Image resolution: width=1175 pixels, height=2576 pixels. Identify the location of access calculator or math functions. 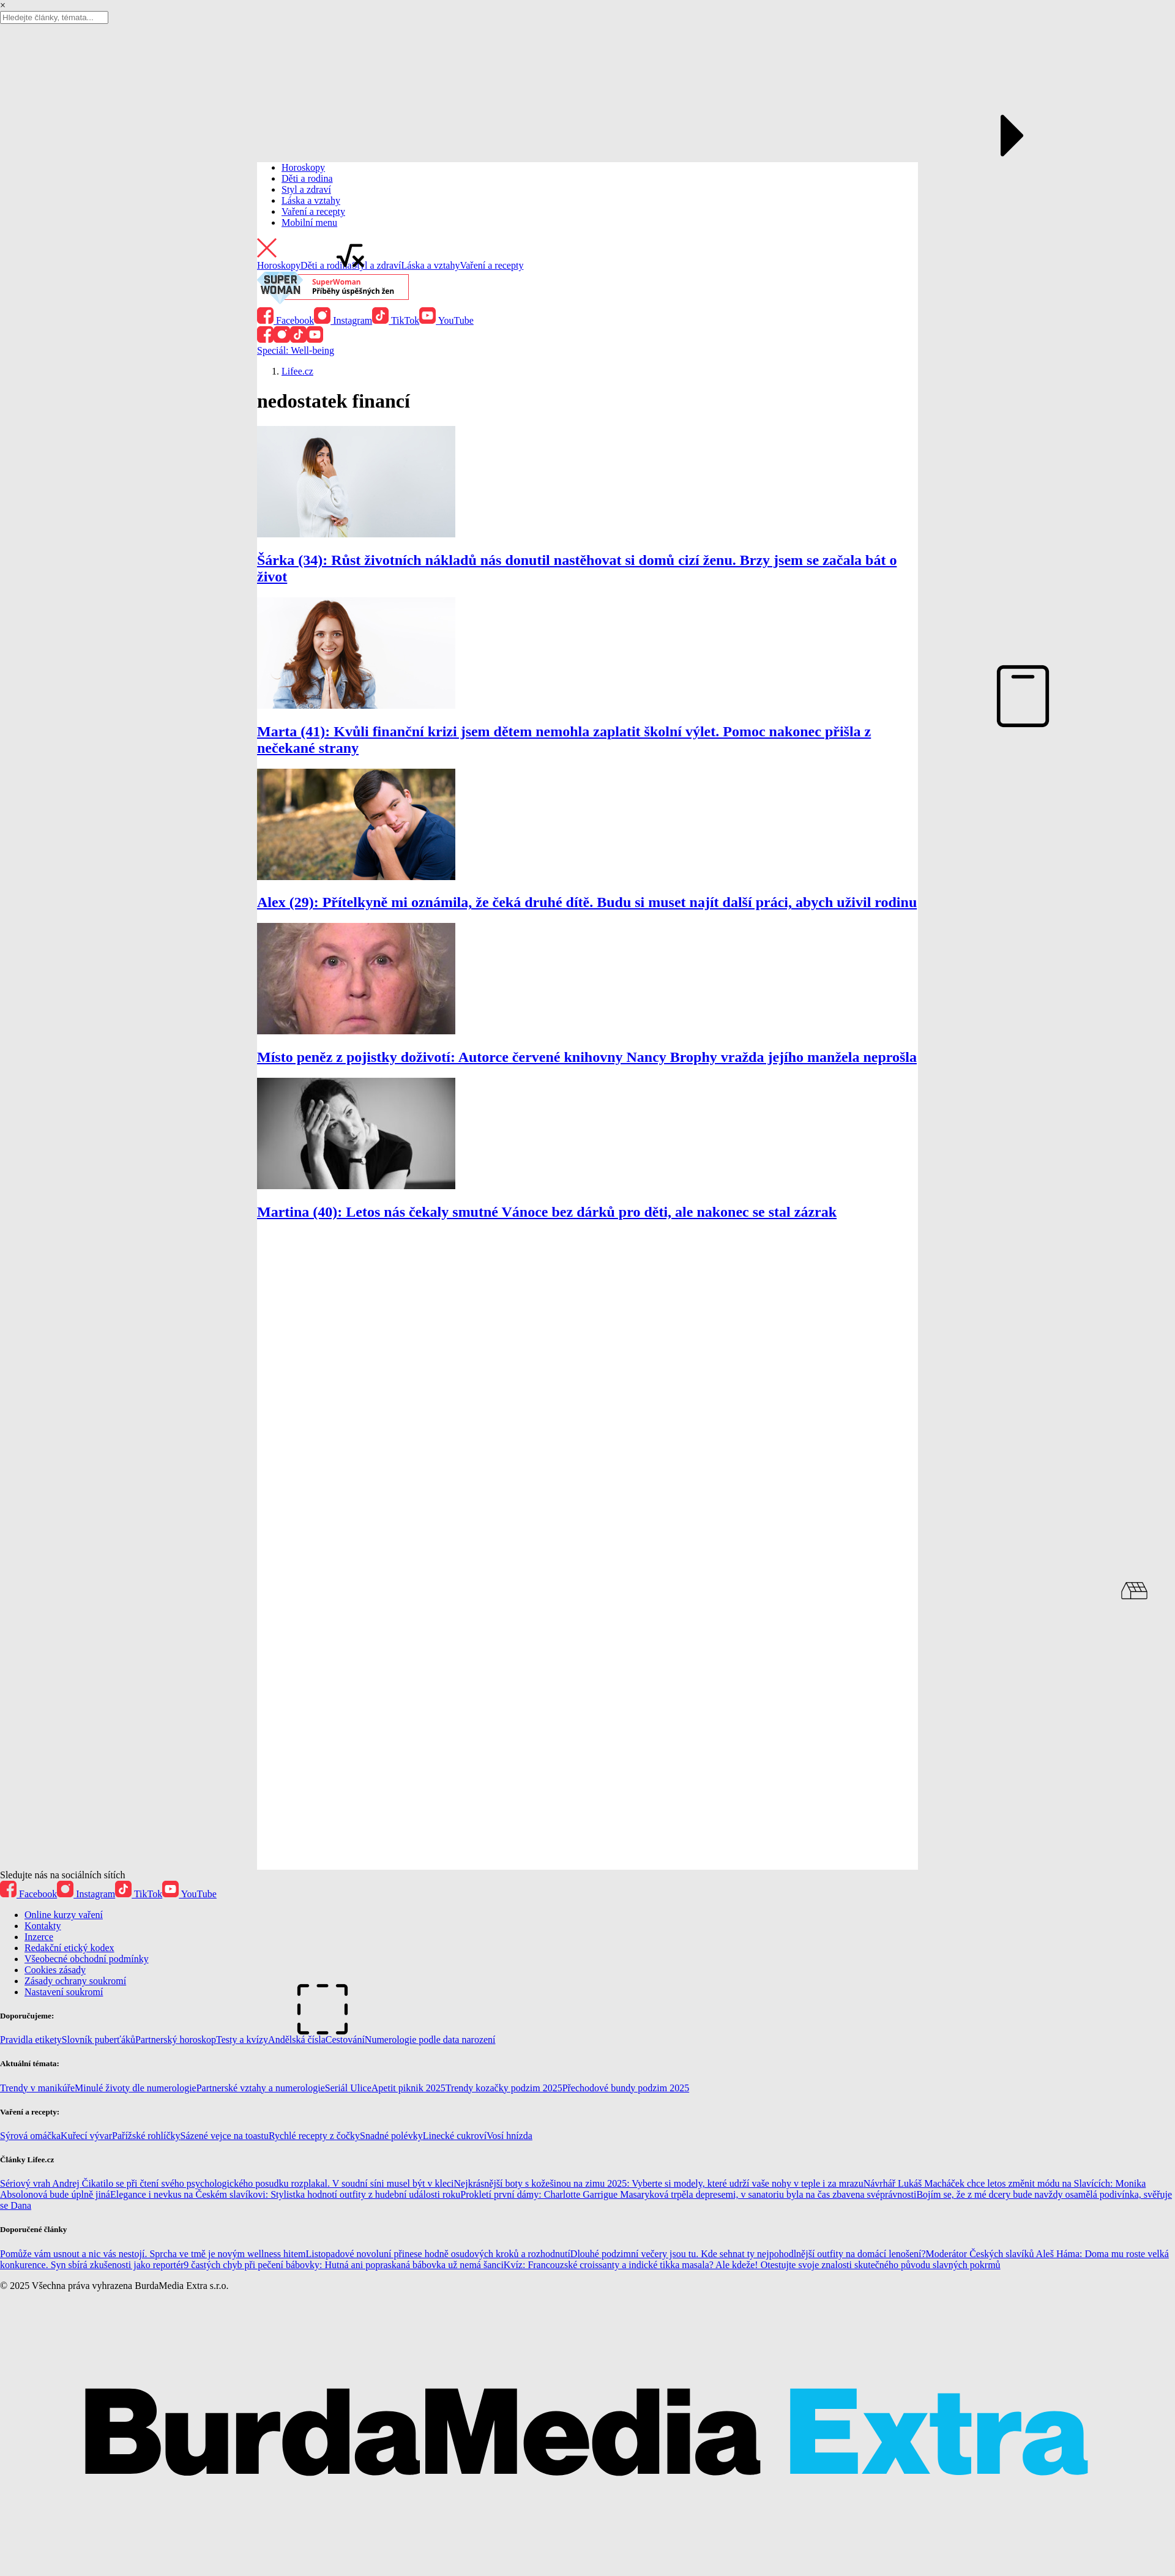
(351, 255).